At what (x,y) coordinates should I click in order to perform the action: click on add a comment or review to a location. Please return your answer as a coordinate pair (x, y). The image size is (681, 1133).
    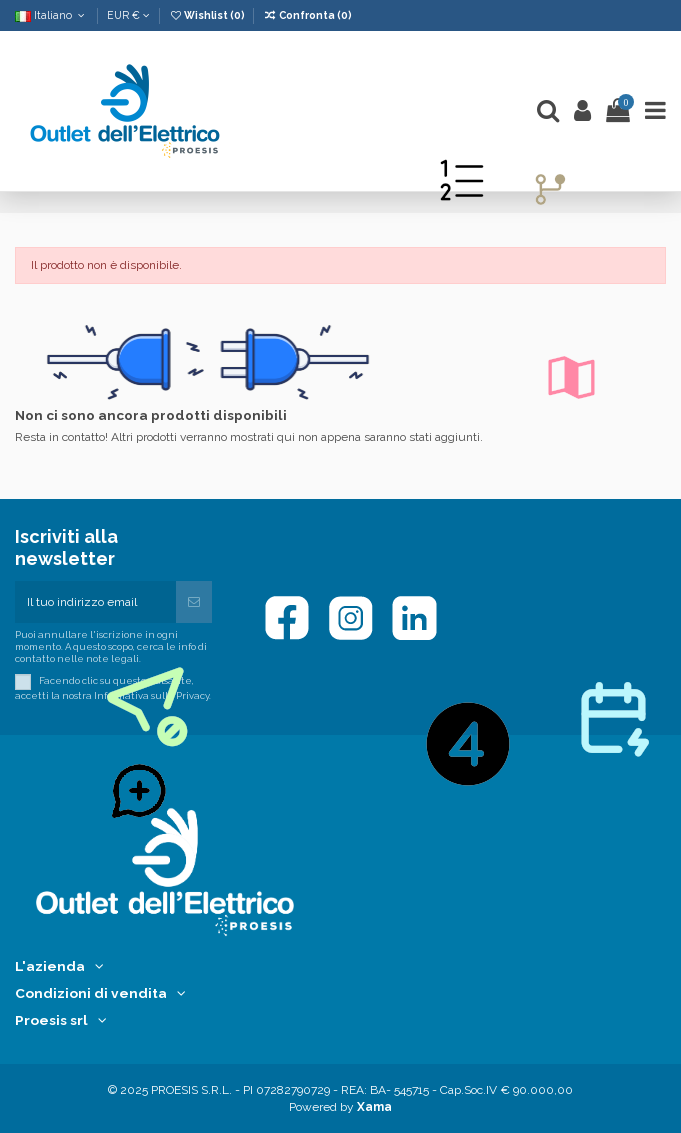
    Looking at the image, I should click on (139, 790).